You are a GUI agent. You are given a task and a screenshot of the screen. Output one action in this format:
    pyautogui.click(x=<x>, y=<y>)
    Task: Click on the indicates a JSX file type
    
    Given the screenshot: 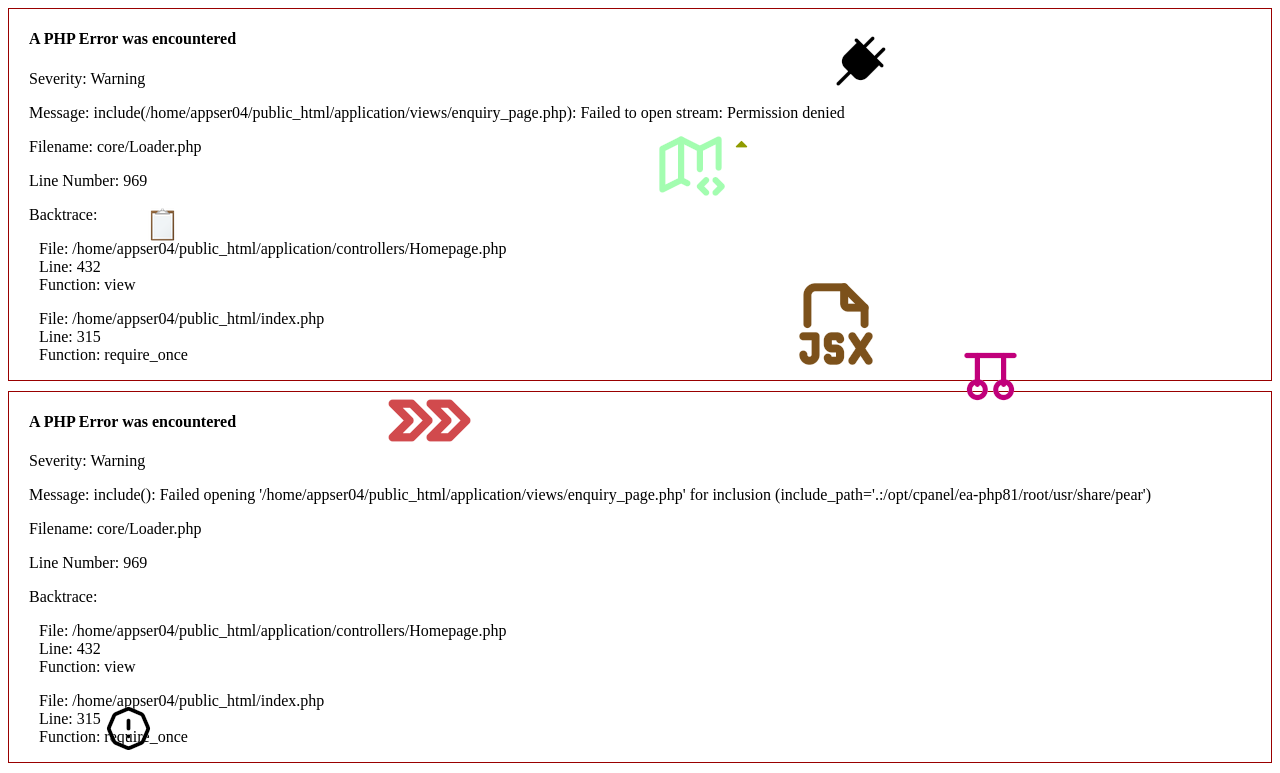 What is the action you would take?
    pyautogui.click(x=836, y=324)
    